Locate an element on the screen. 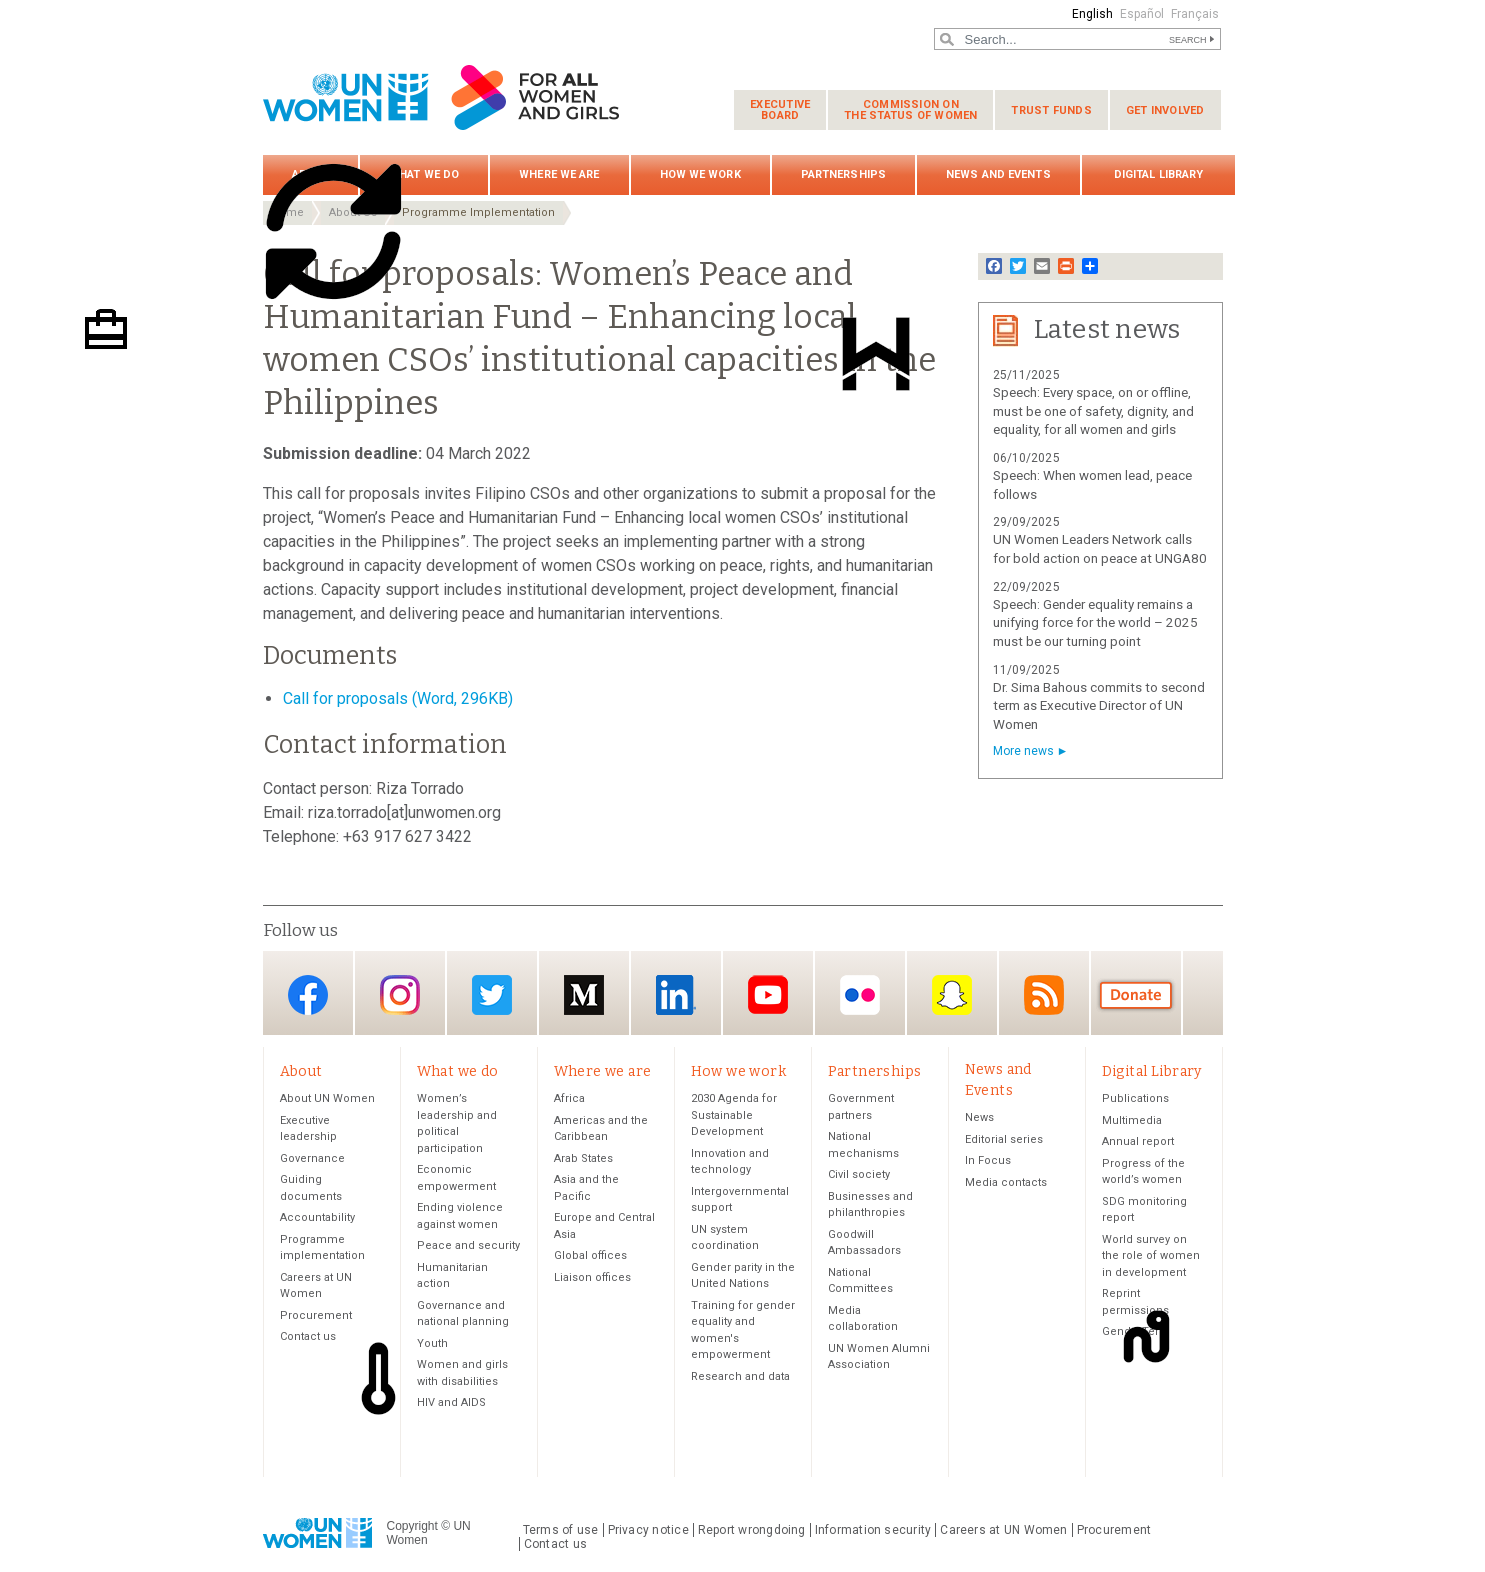 This screenshot has width=1485, height=1572. indicates malware or security threat detected is located at coordinates (1146, 1336).